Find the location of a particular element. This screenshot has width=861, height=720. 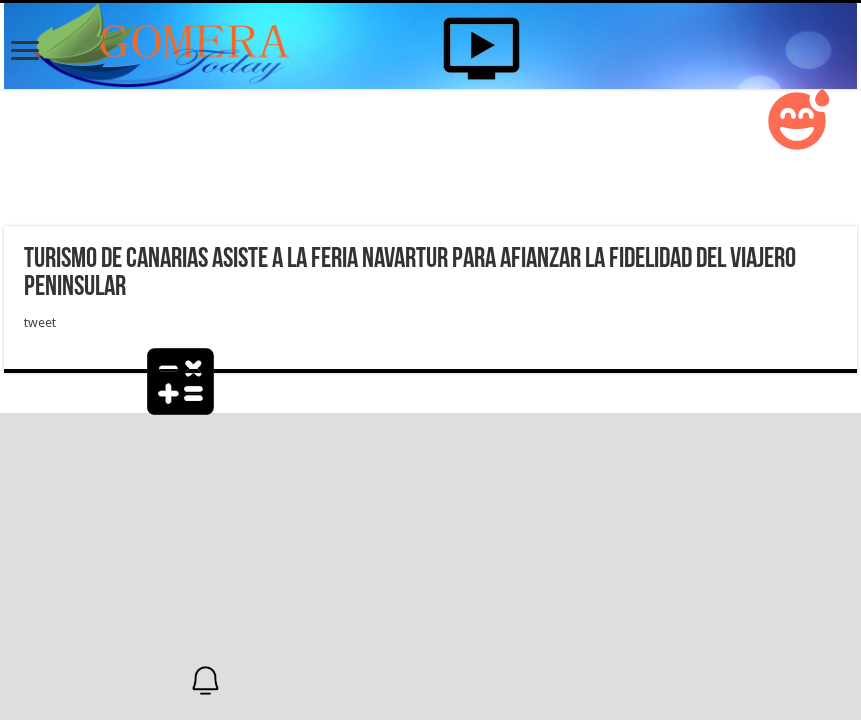

open the calculator app is located at coordinates (180, 381).